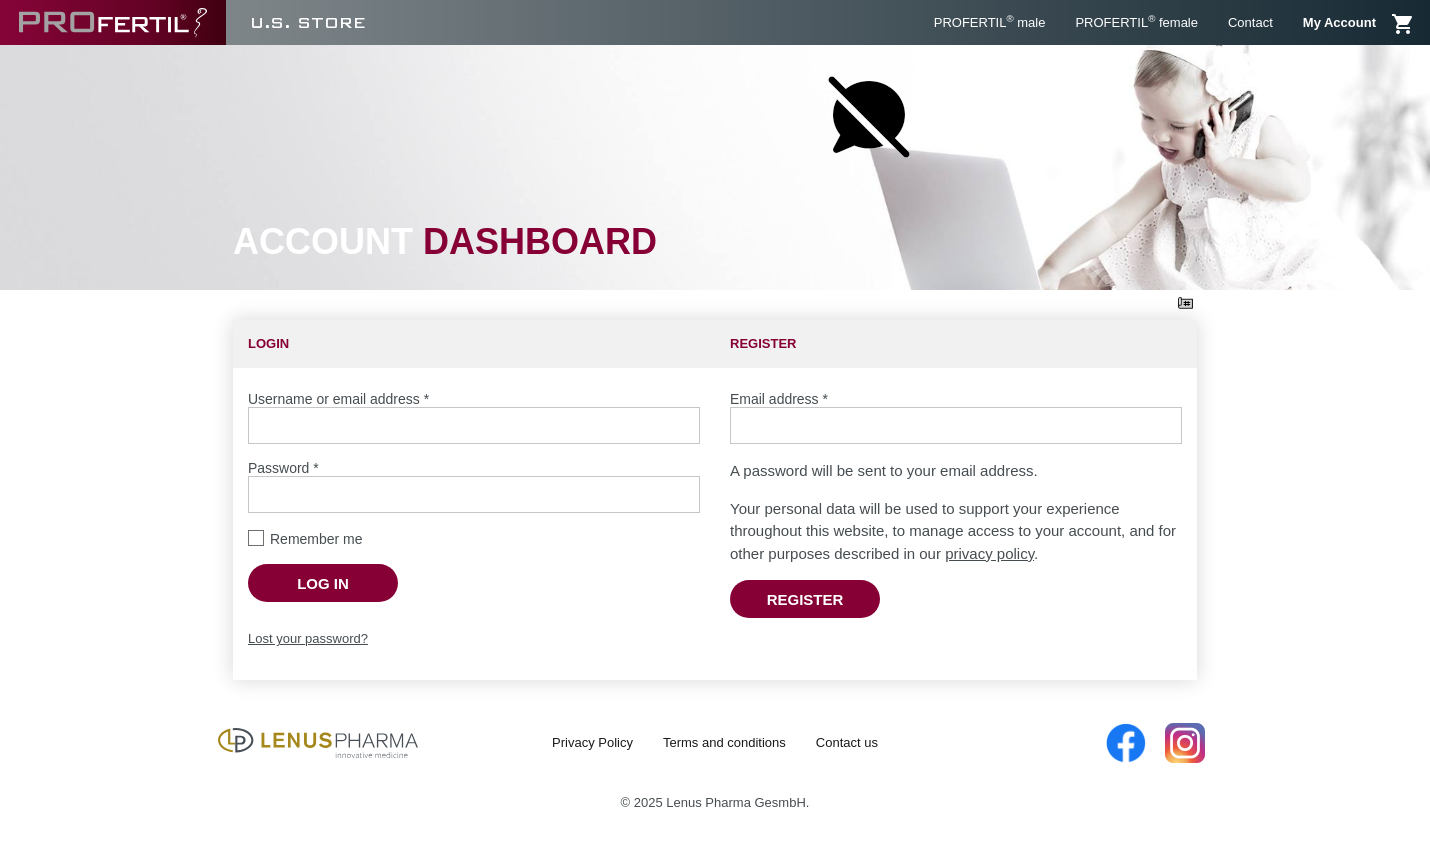 The image size is (1430, 842). Describe the element at coordinates (869, 117) in the screenshot. I see `mute or disable comments` at that location.